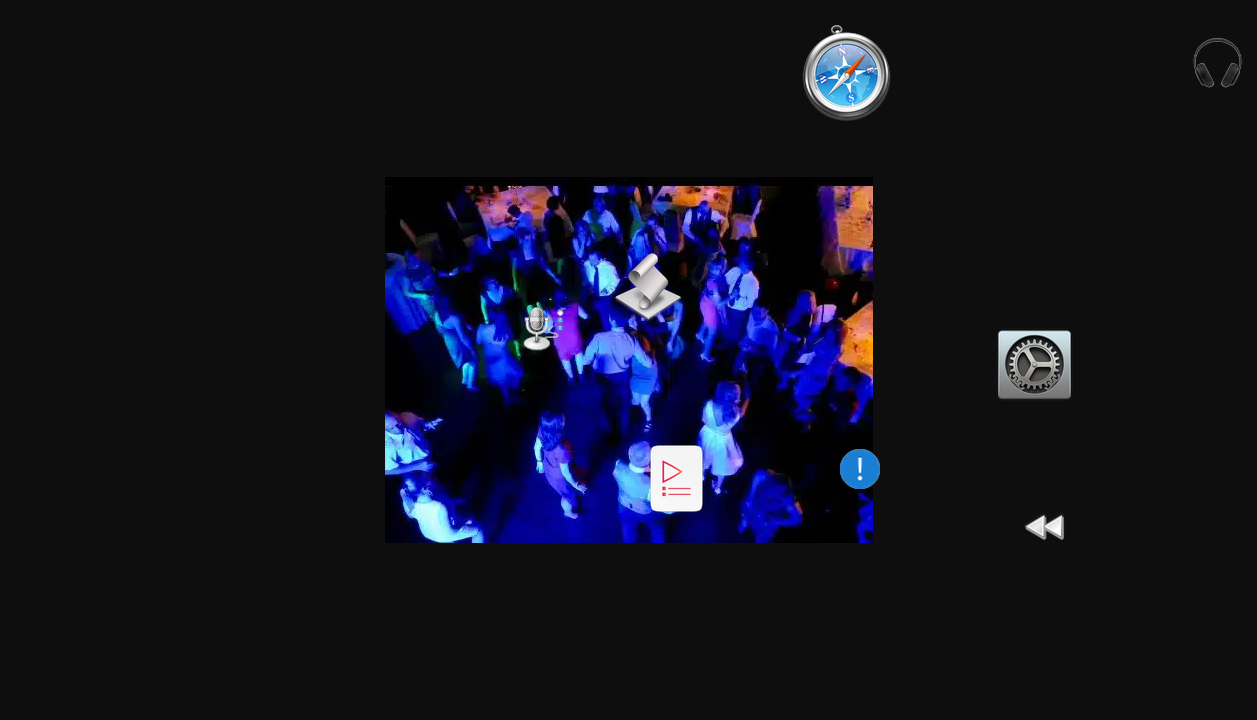  Describe the element at coordinates (648, 286) in the screenshot. I see `run an AppleScript applet` at that location.